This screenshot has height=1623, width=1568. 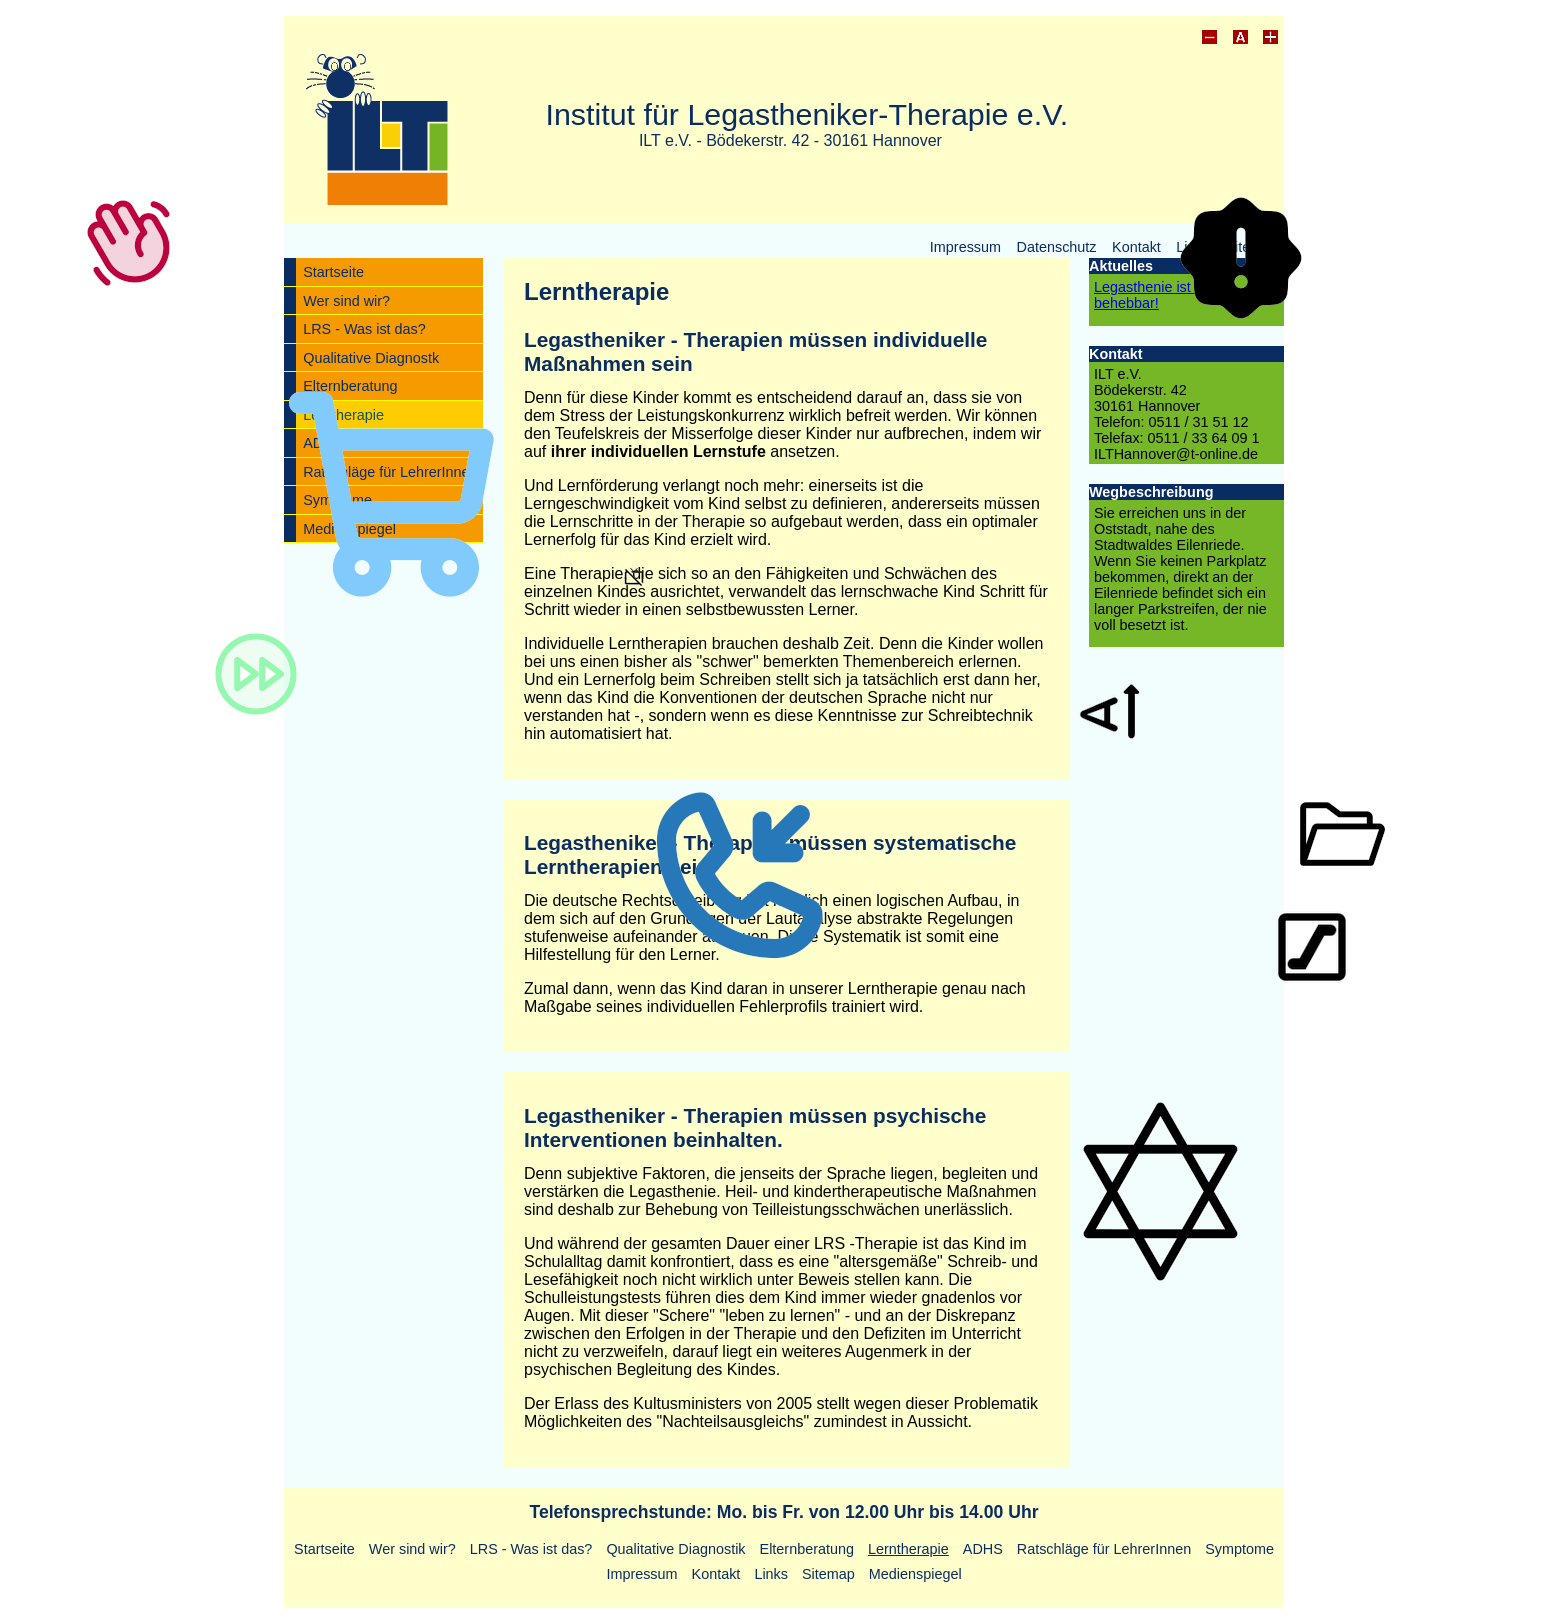 What do you see at coordinates (256, 674) in the screenshot?
I see `fast forward media playback` at bounding box center [256, 674].